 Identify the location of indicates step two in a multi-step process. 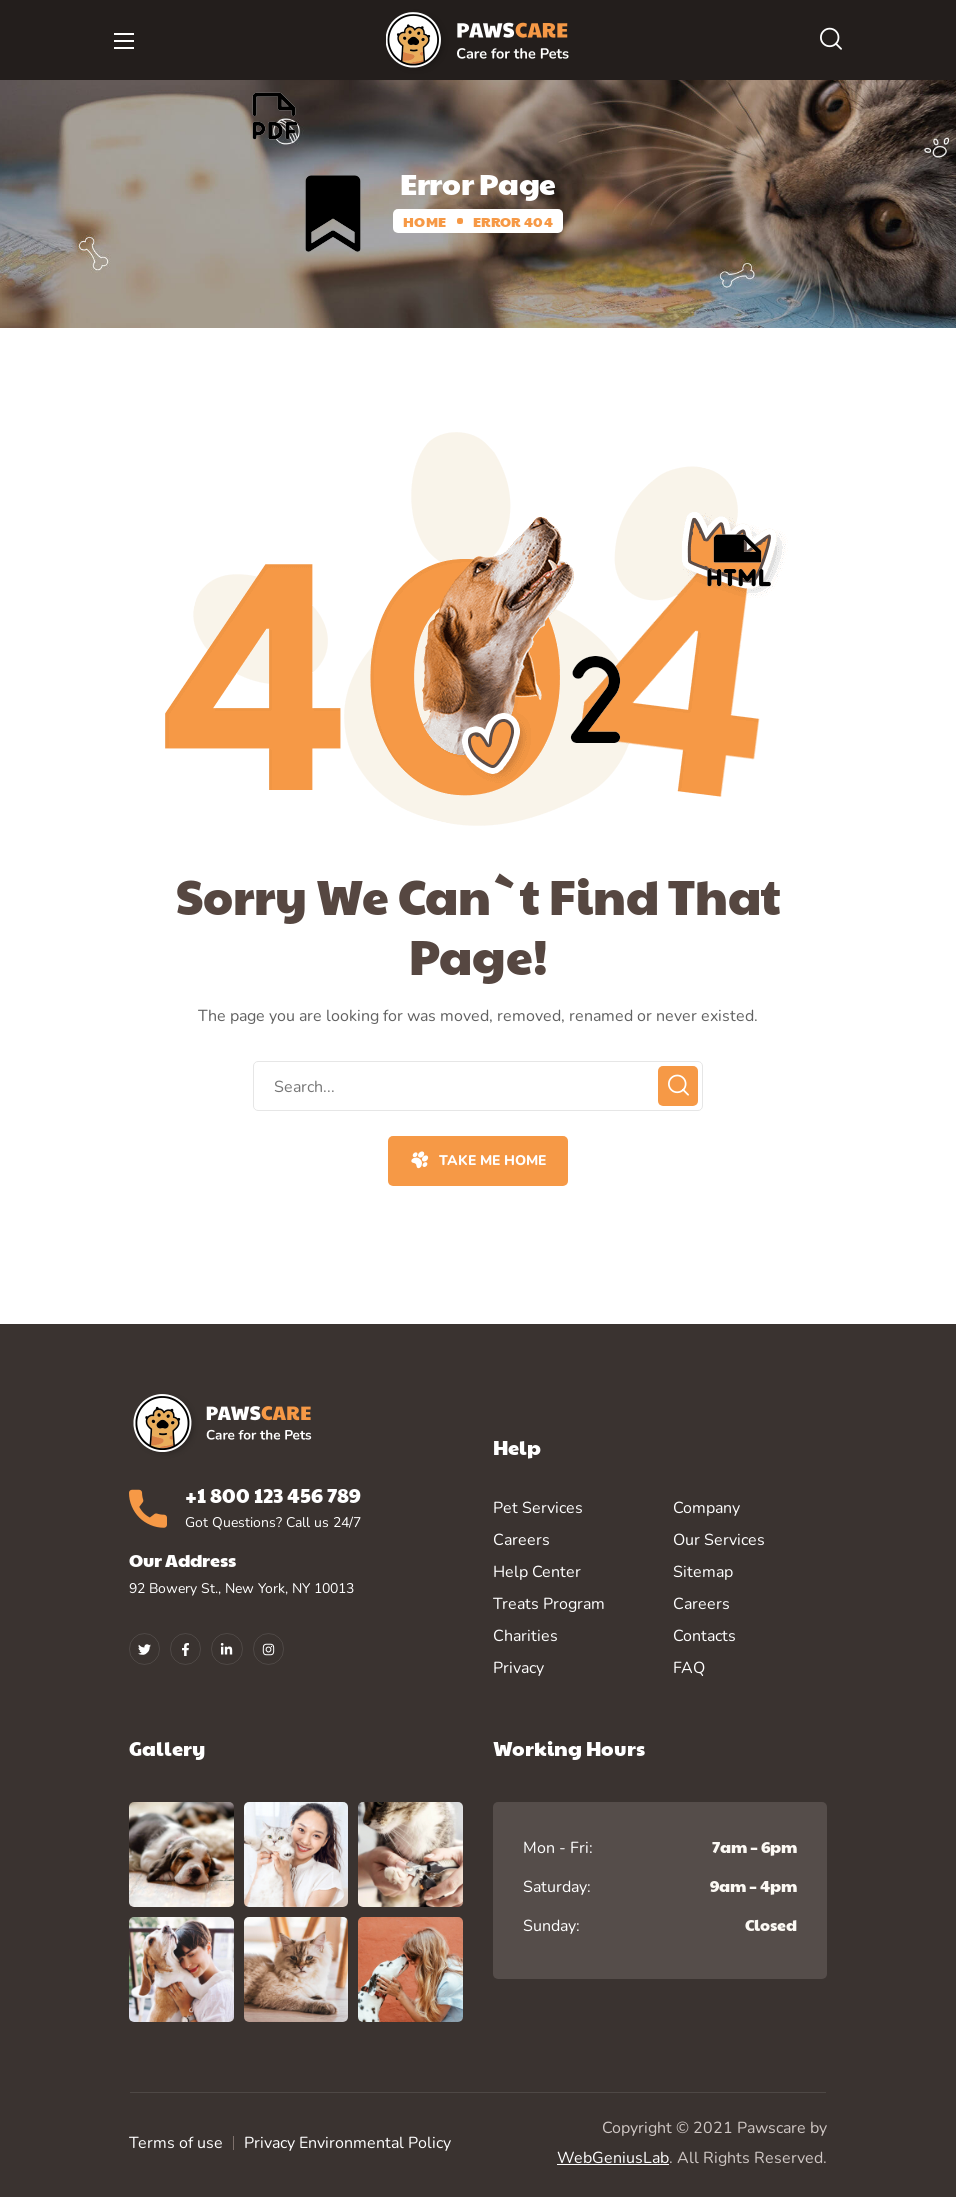
(595, 699).